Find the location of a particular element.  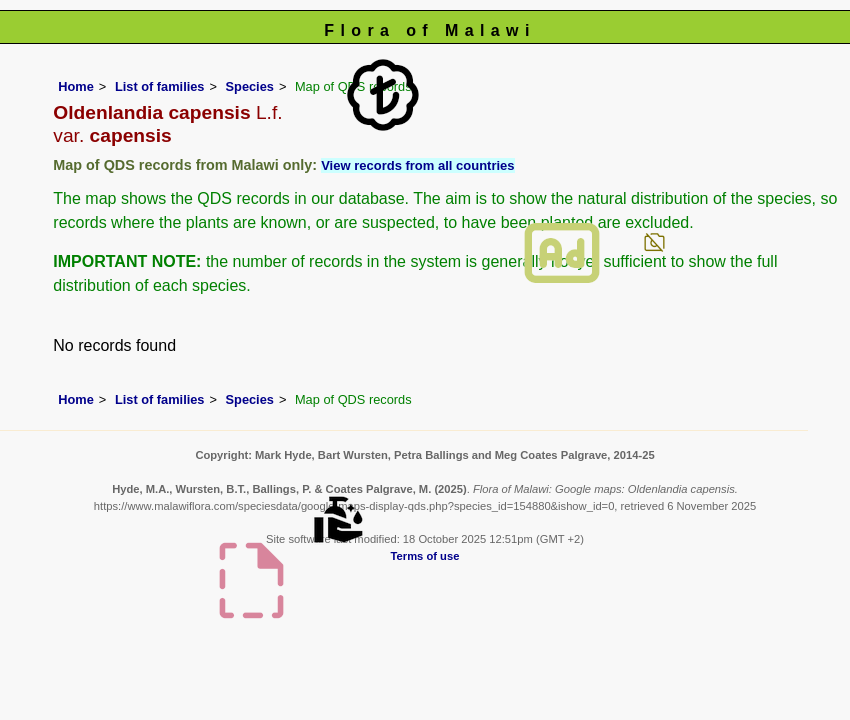

camera is disabled or turned off is located at coordinates (654, 242).